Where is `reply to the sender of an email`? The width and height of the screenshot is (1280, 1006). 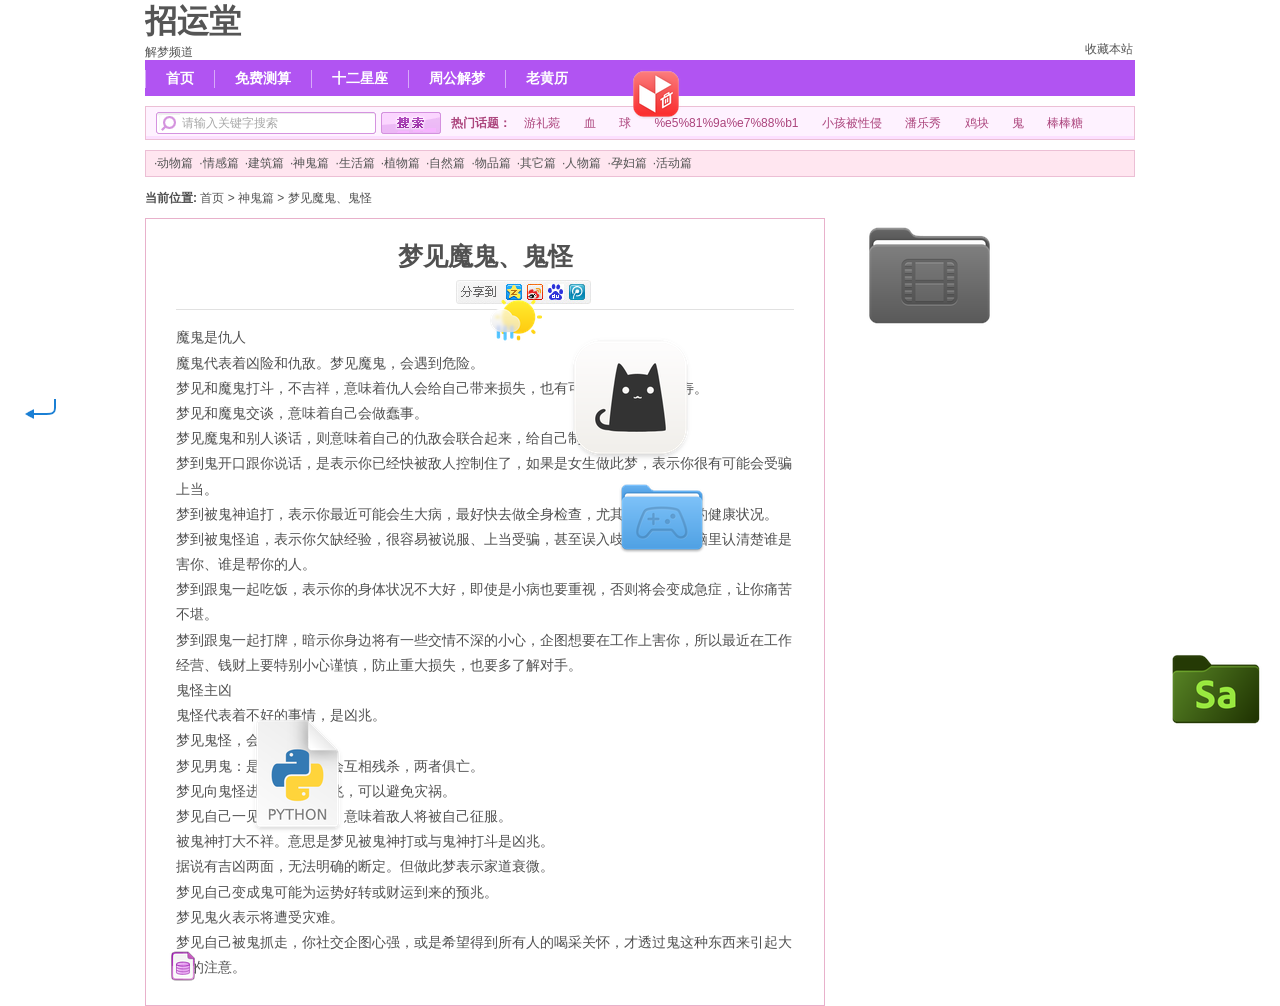 reply to the sender of an email is located at coordinates (40, 407).